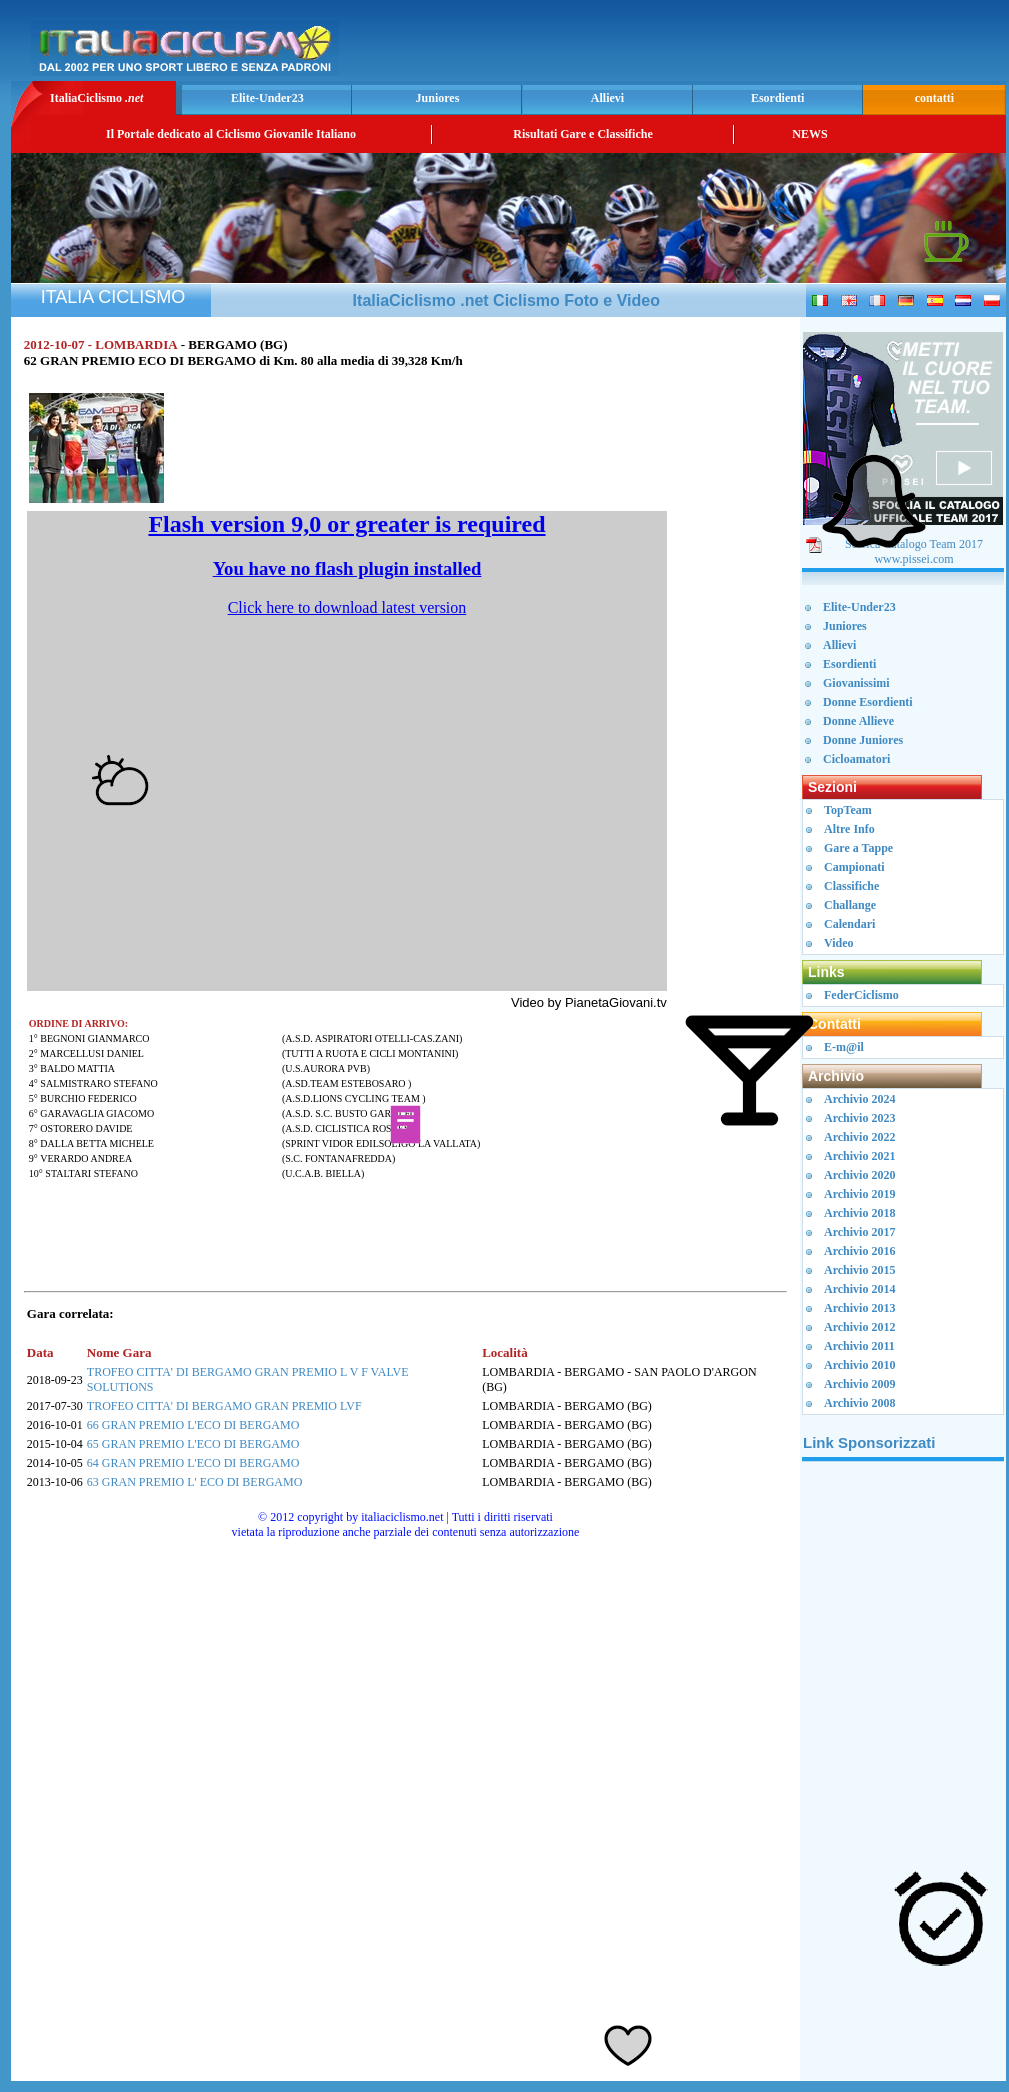 The width and height of the screenshot is (1009, 2092). I want to click on indicates partly cloudy weather conditions, so click(120, 781).